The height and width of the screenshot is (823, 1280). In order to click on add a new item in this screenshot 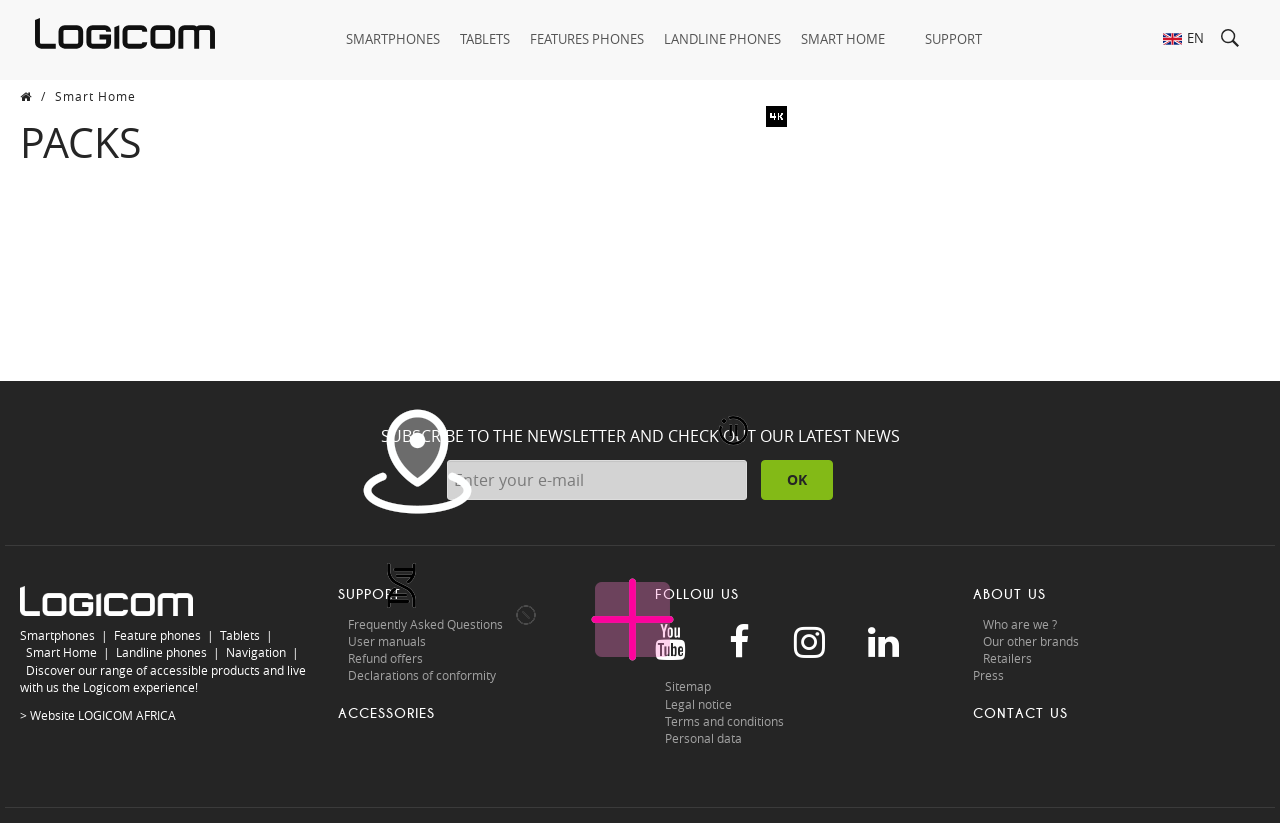, I will do `click(632, 619)`.